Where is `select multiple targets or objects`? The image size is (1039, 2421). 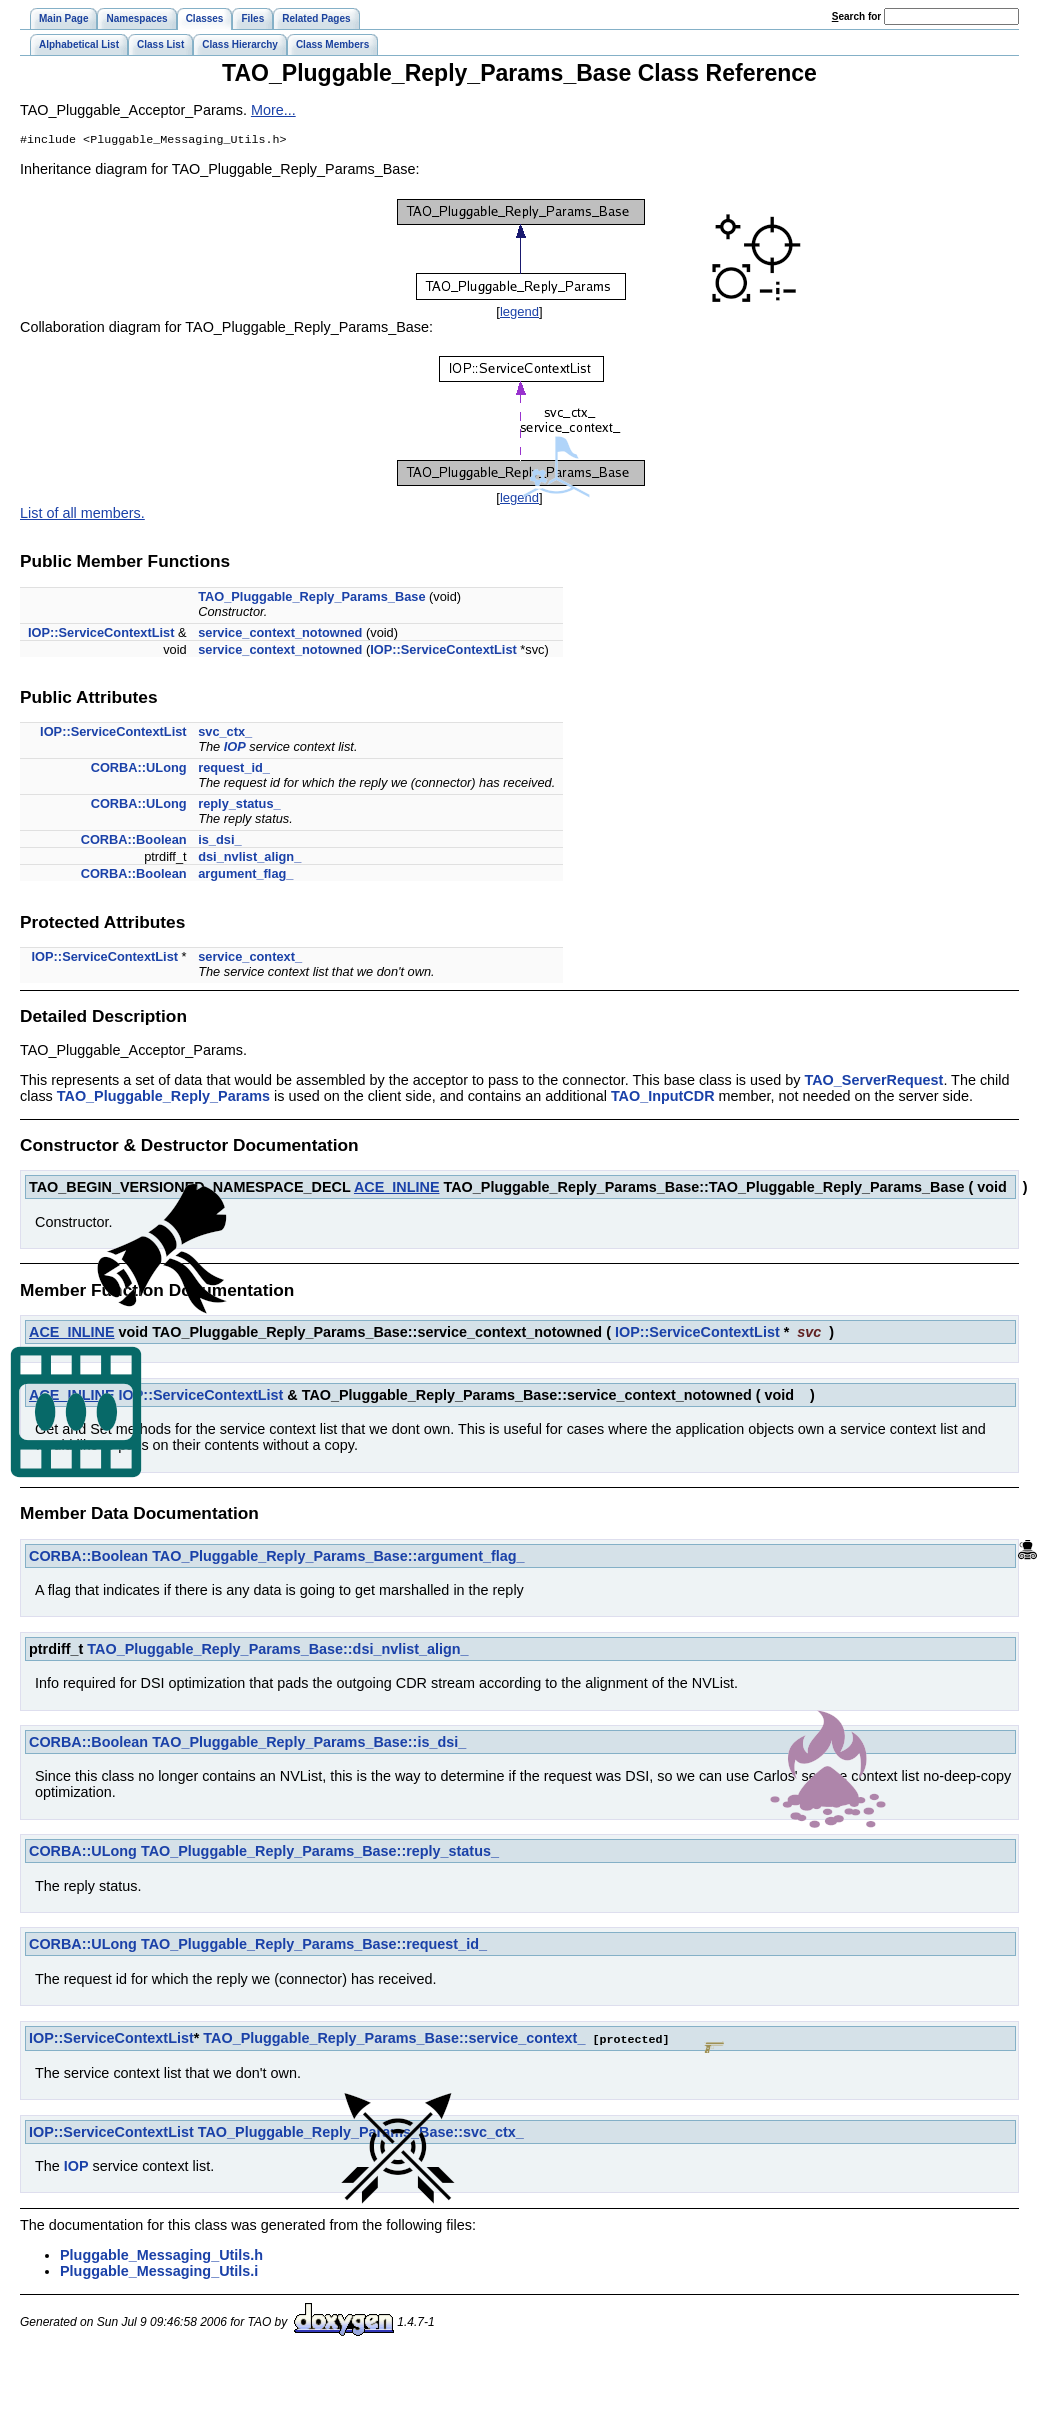
select multiple targets or objects is located at coordinates (754, 258).